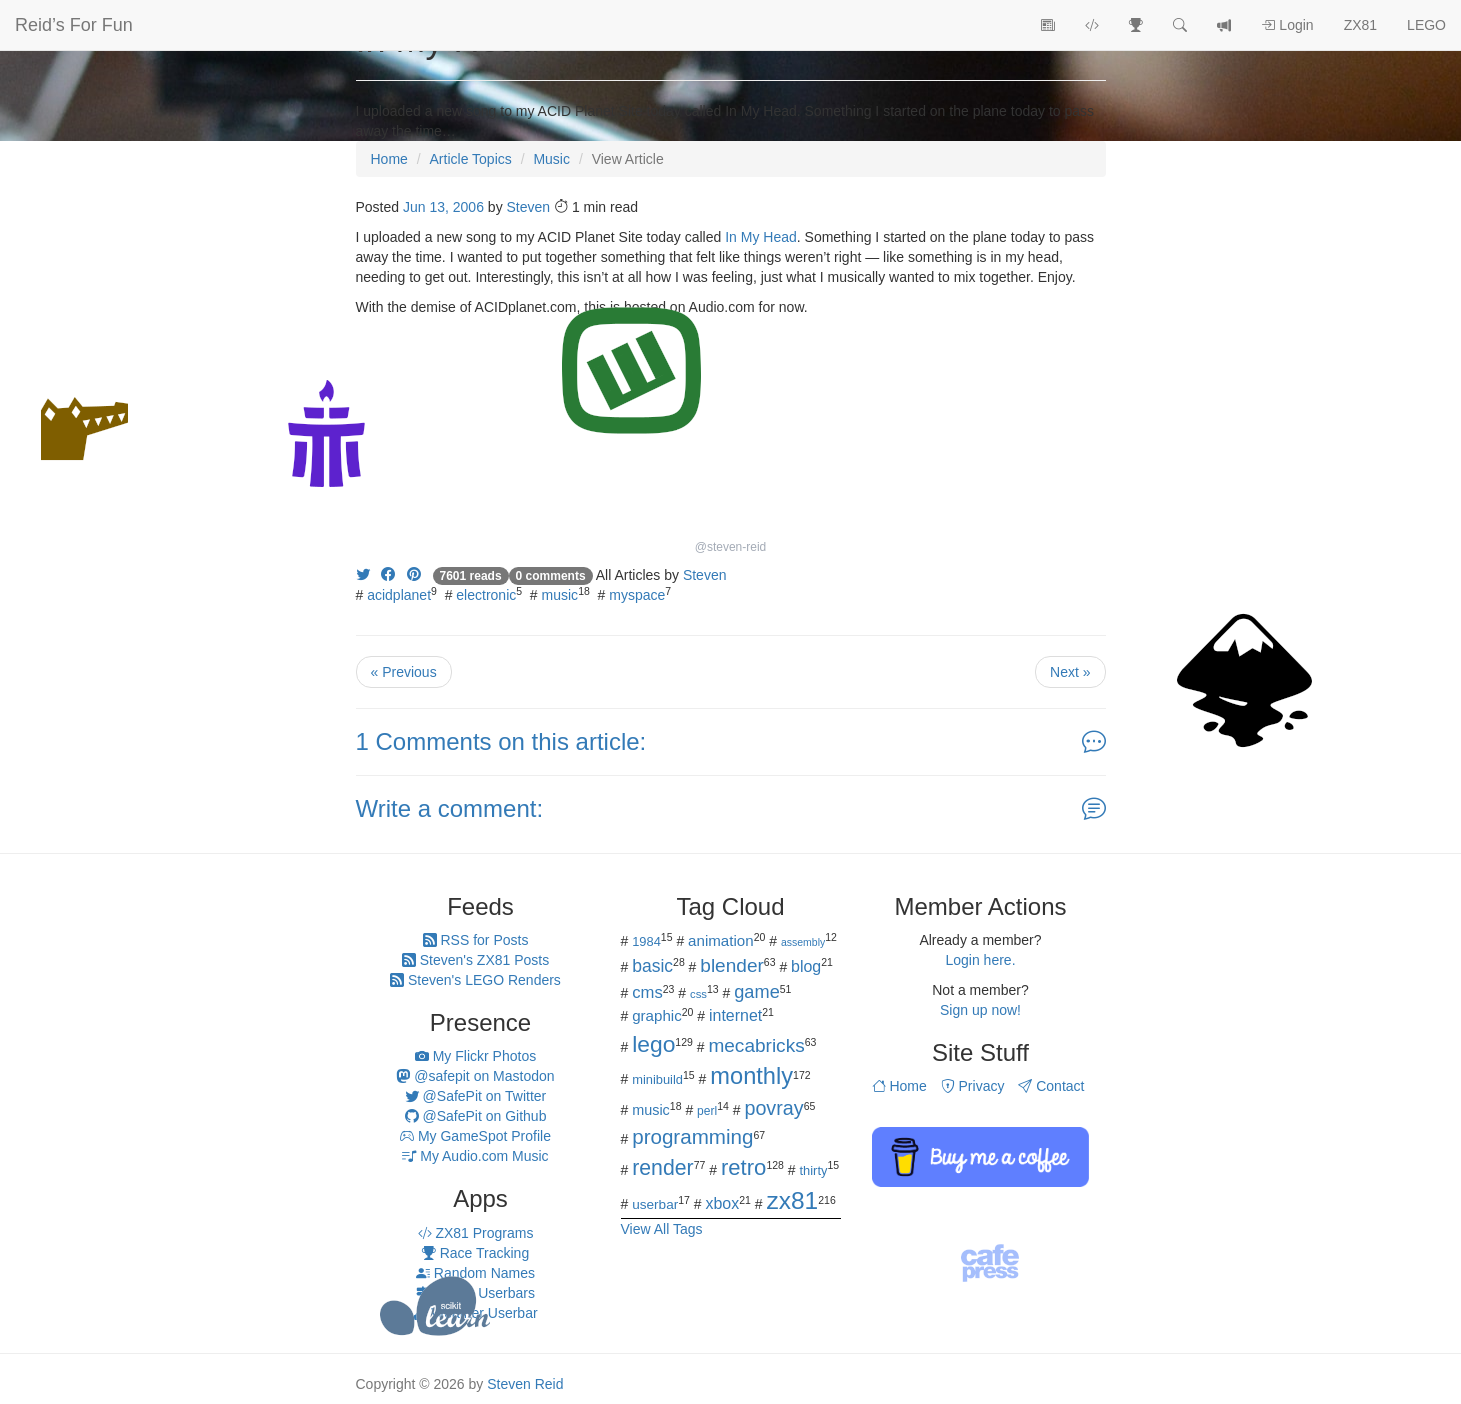 This screenshot has width=1461, height=1404. Describe the element at coordinates (435, 1306) in the screenshot. I see `scikit-learn machine learning library logo` at that location.